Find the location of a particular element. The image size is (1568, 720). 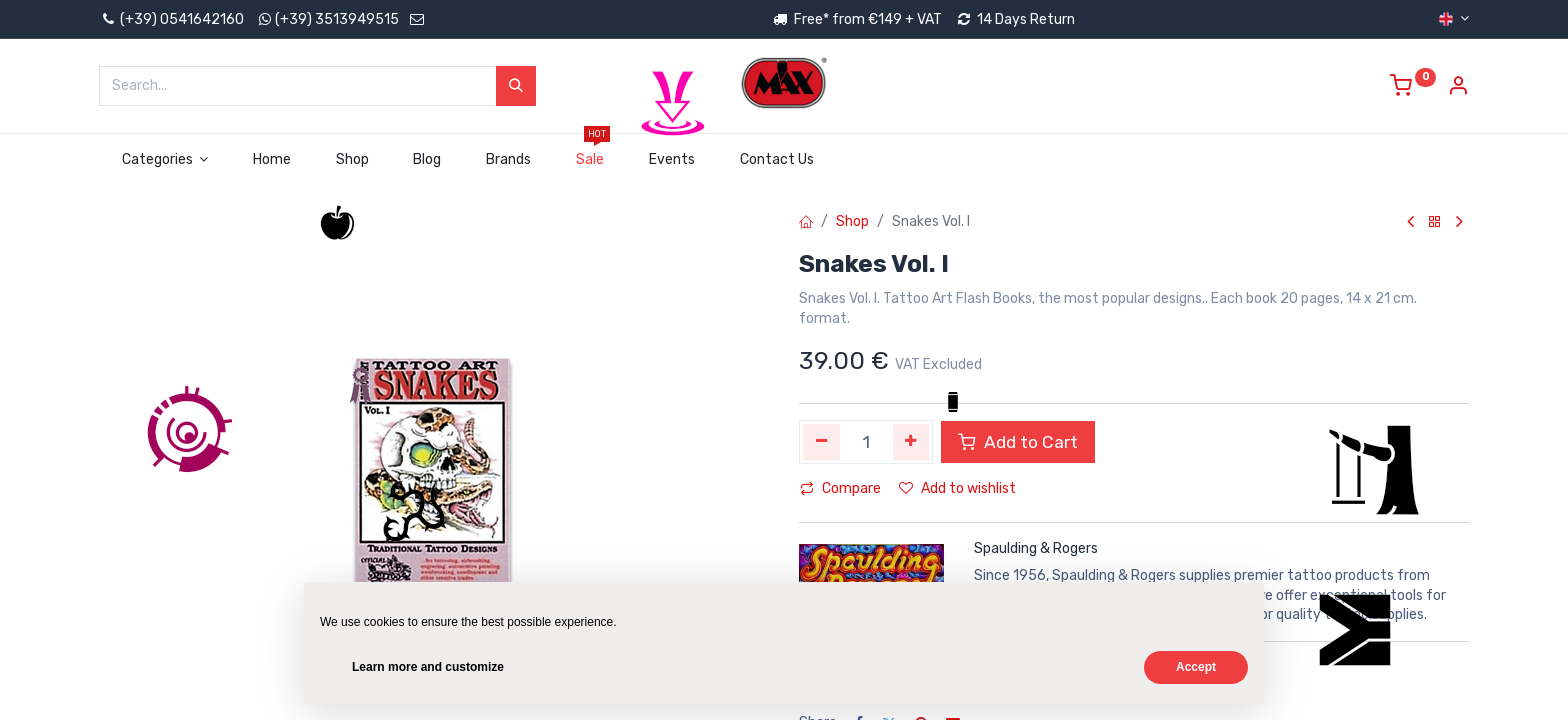

indicates a drop zone or landing point is located at coordinates (673, 104).